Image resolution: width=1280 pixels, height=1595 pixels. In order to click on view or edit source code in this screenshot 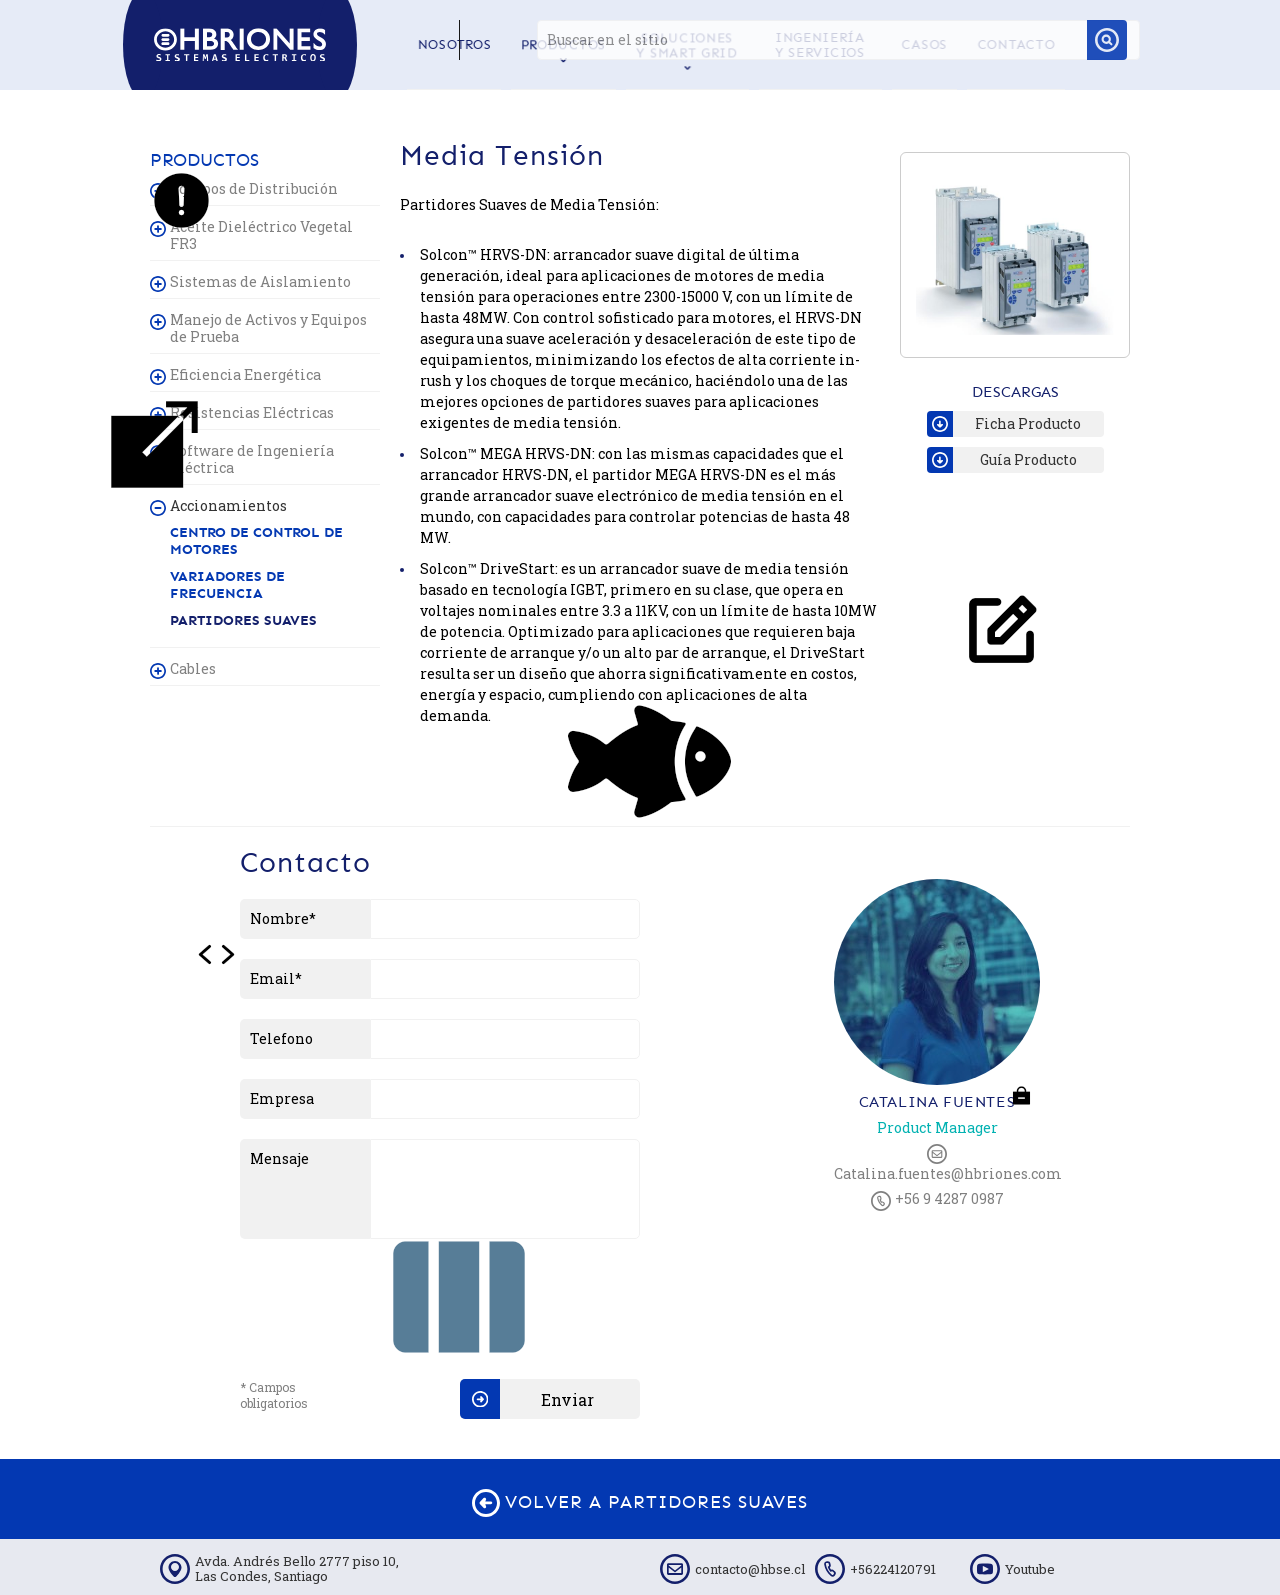, I will do `click(216, 954)`.